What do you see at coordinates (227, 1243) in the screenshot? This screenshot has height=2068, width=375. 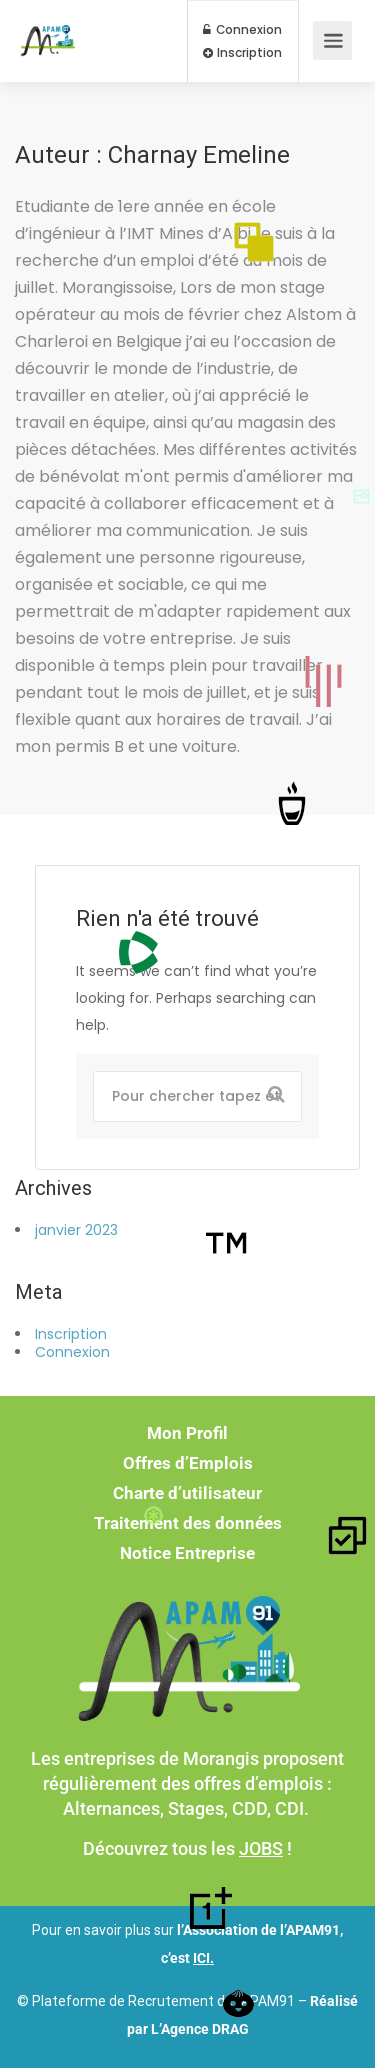 I see `indicates trademarked content or branding` at bounding box center [227, 1243].